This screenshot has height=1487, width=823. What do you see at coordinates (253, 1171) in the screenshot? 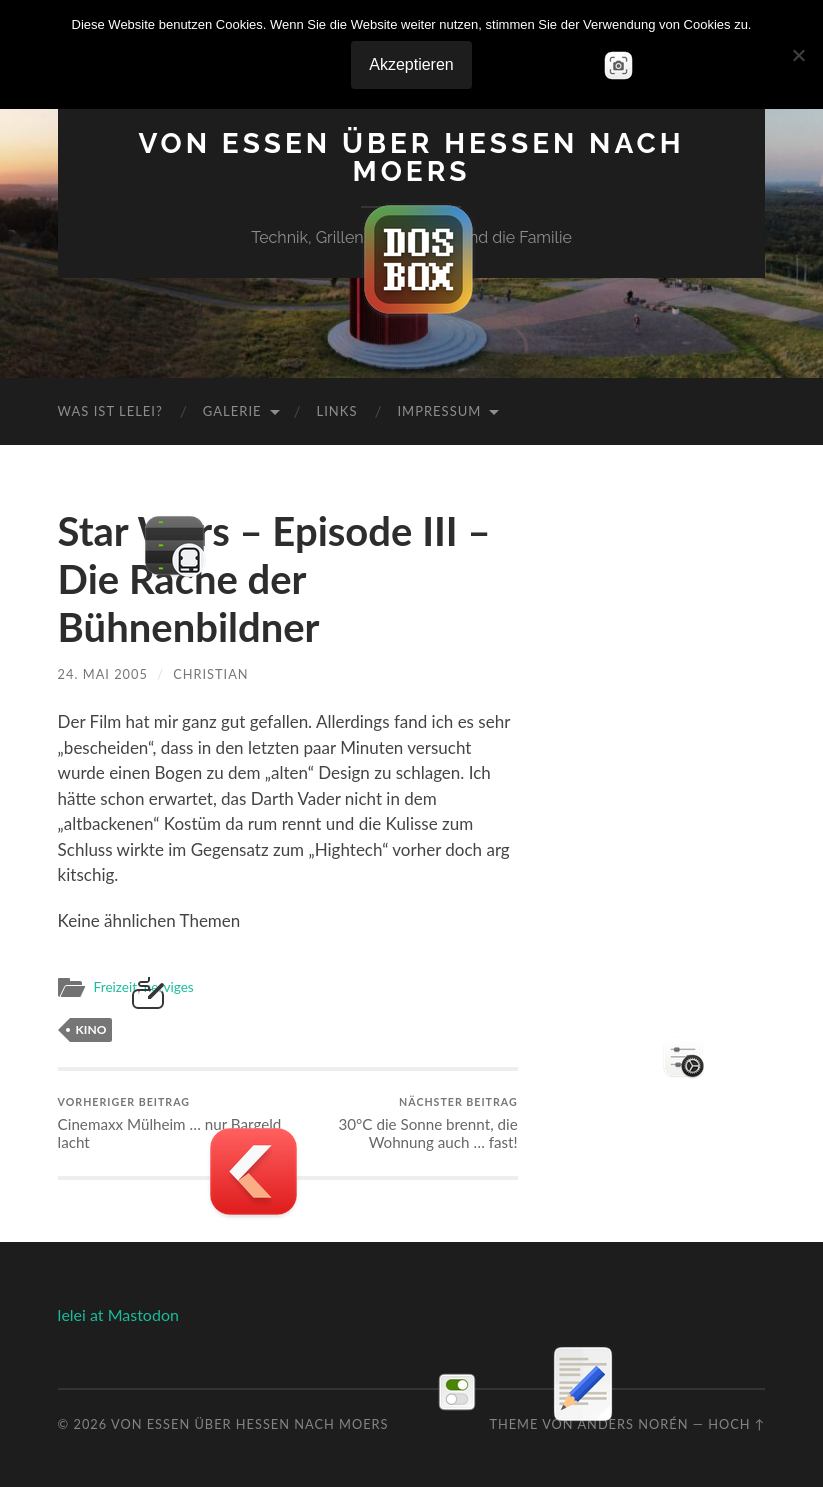
I see `open haguichi VPN network manager` at bounding box center [253, 1171].